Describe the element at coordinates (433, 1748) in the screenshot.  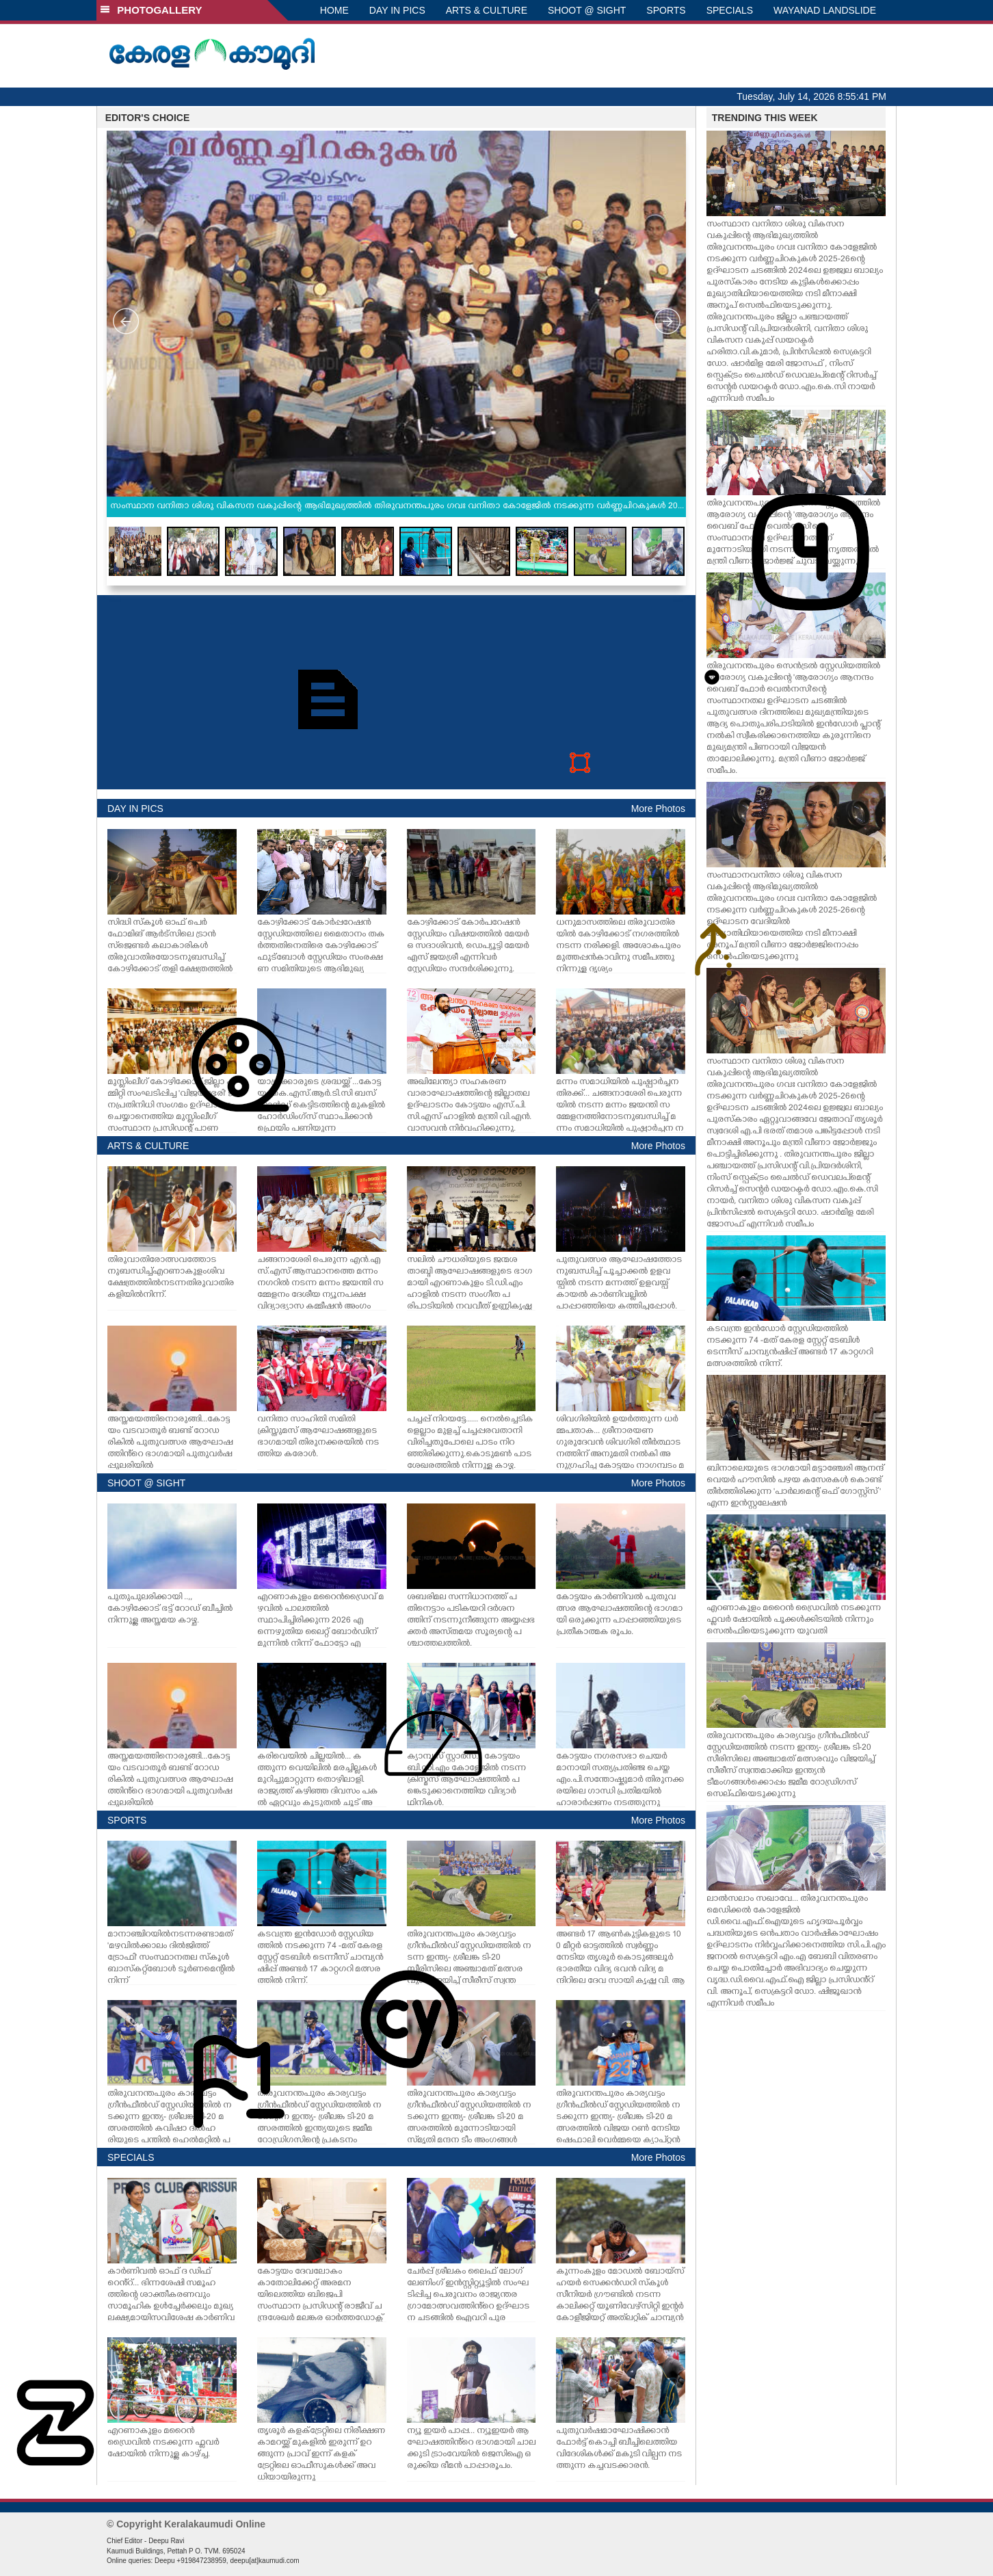
I see `view performance or speed metrics` at that location.